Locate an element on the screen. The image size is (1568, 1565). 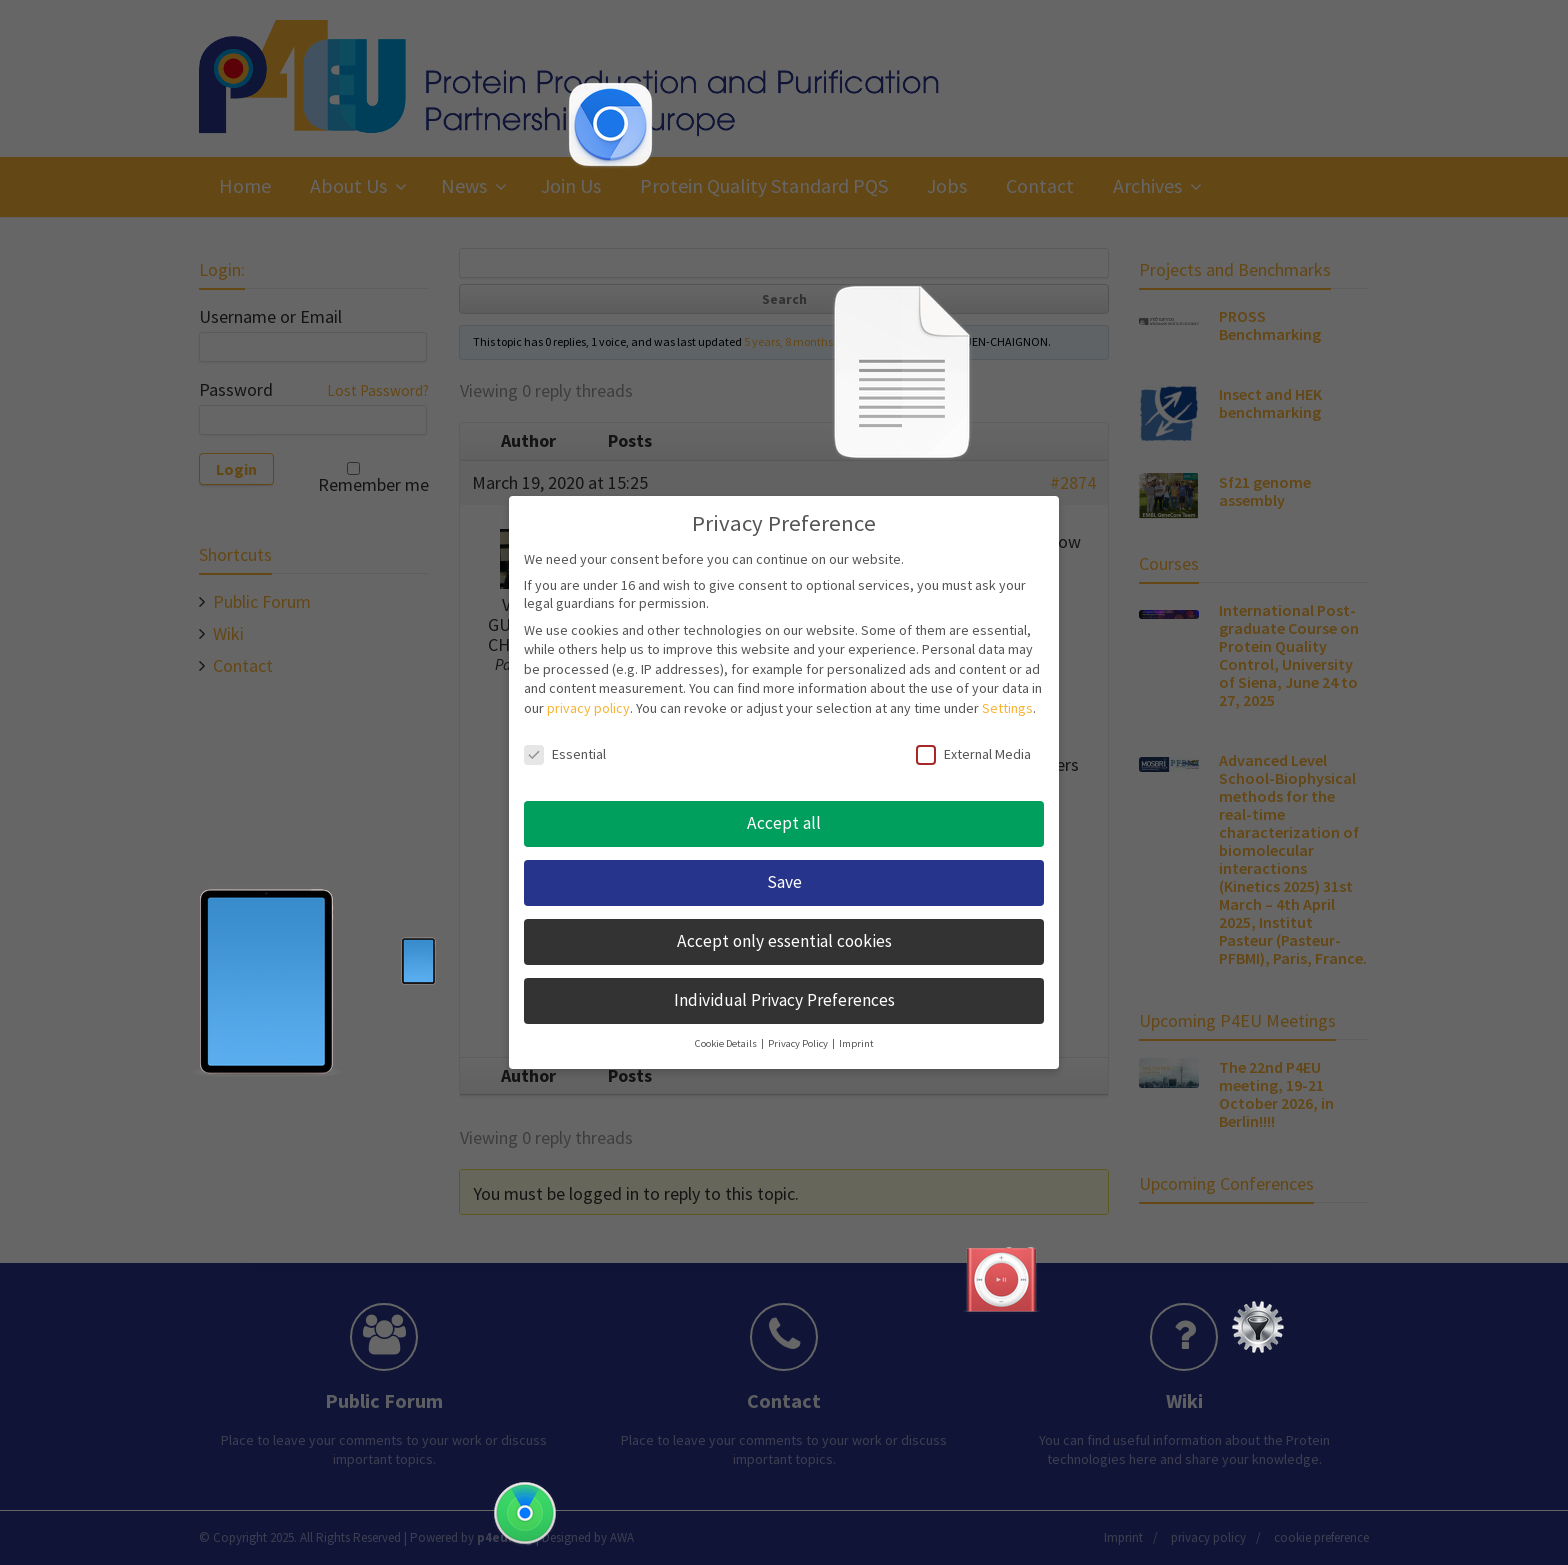
open a plain text file is located at coordinates (902, 372).